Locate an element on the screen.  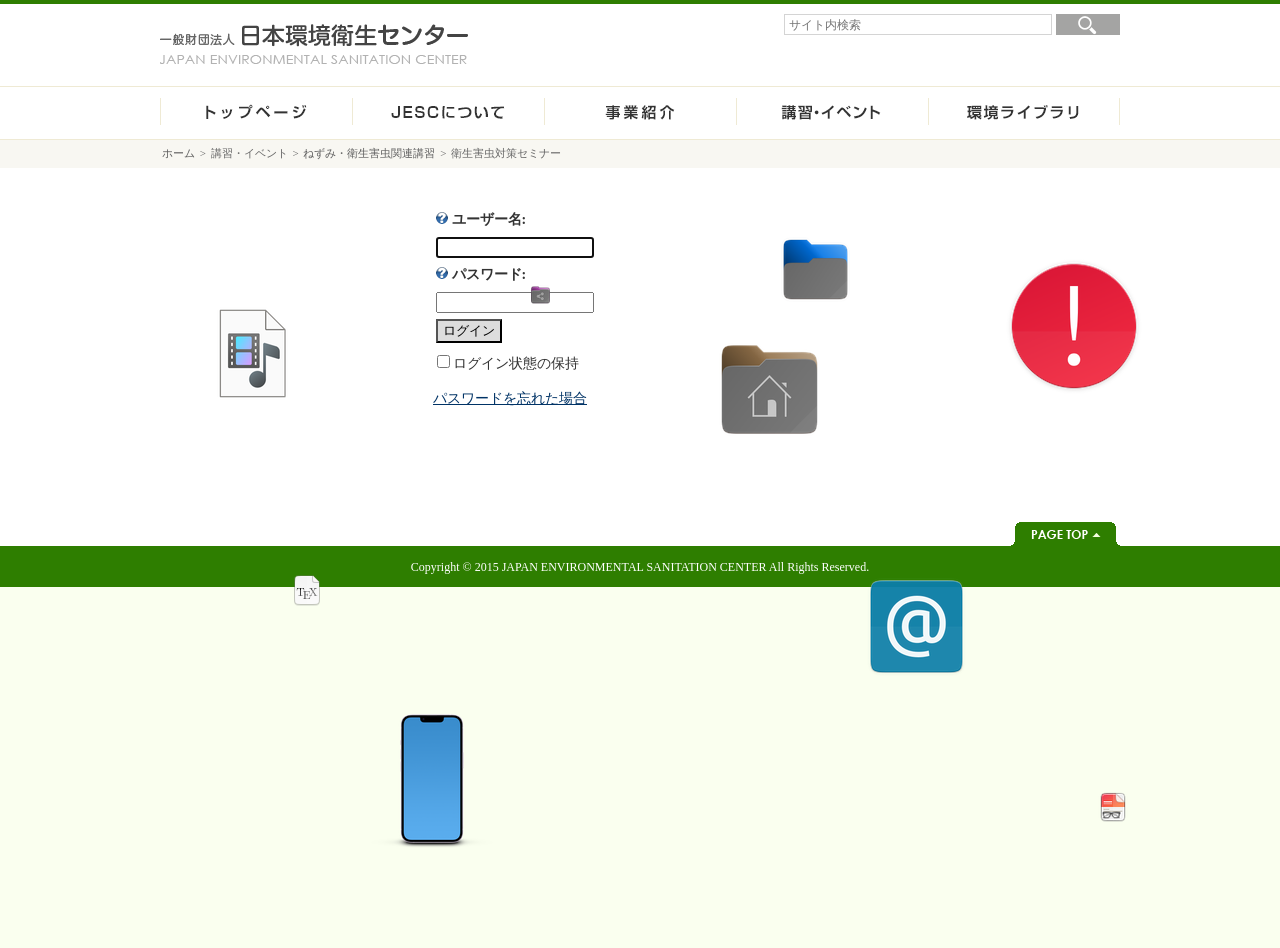
access online accounts settings is located at coordinates (916, 626).